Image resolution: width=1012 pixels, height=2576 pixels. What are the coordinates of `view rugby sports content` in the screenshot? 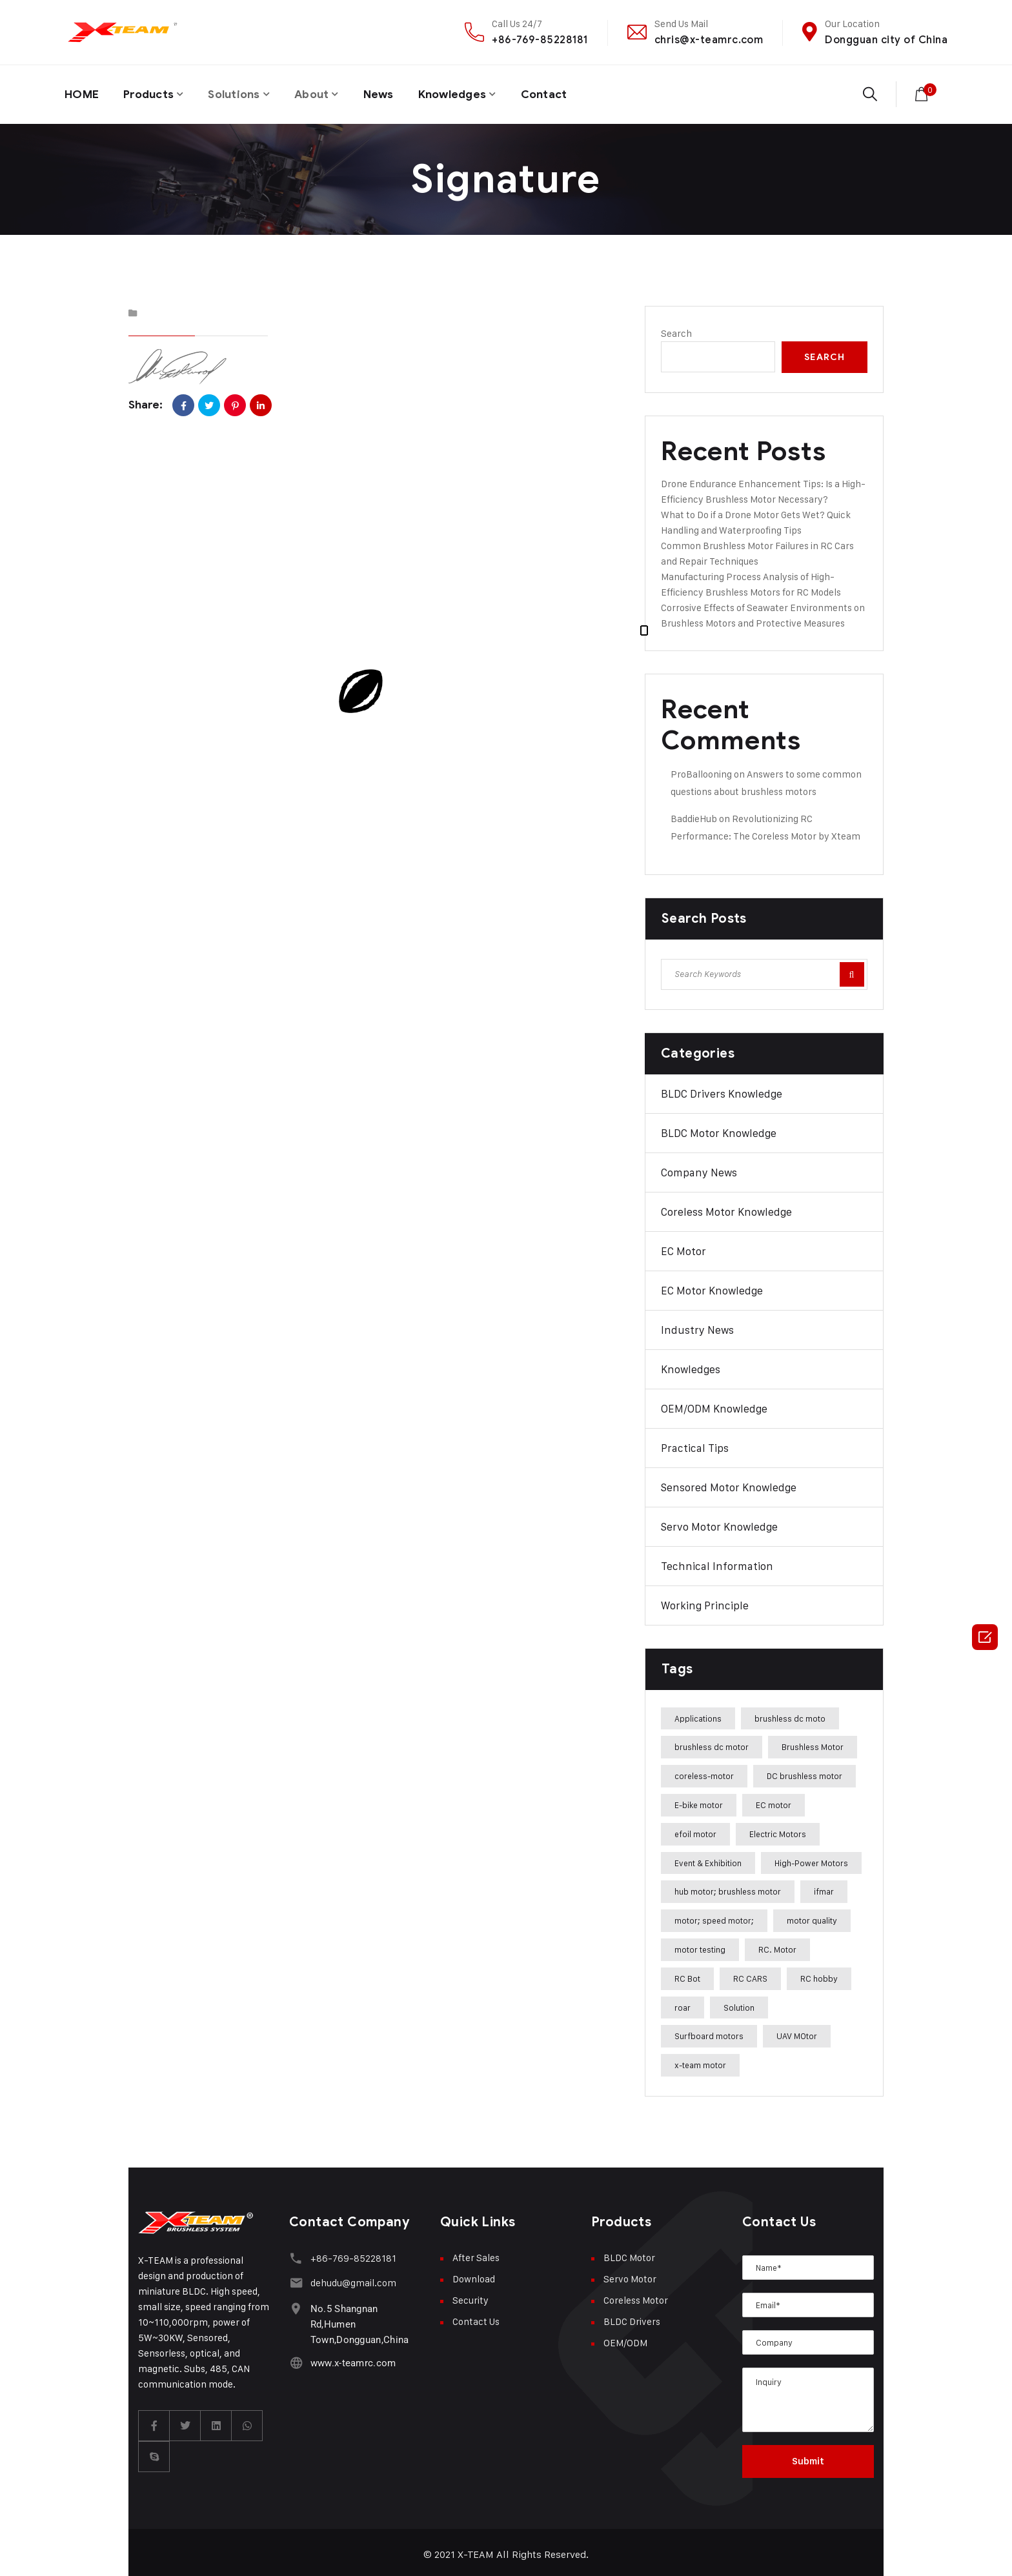 It's located at (361, 691).